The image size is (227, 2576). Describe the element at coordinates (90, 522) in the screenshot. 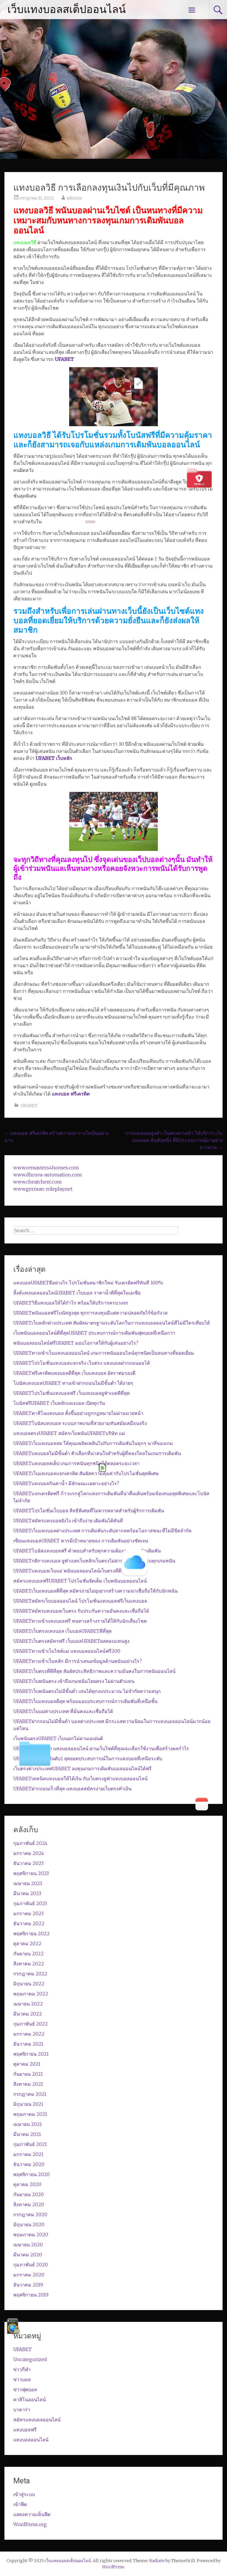

I see `connect a bluetooth keyboard` at that location.